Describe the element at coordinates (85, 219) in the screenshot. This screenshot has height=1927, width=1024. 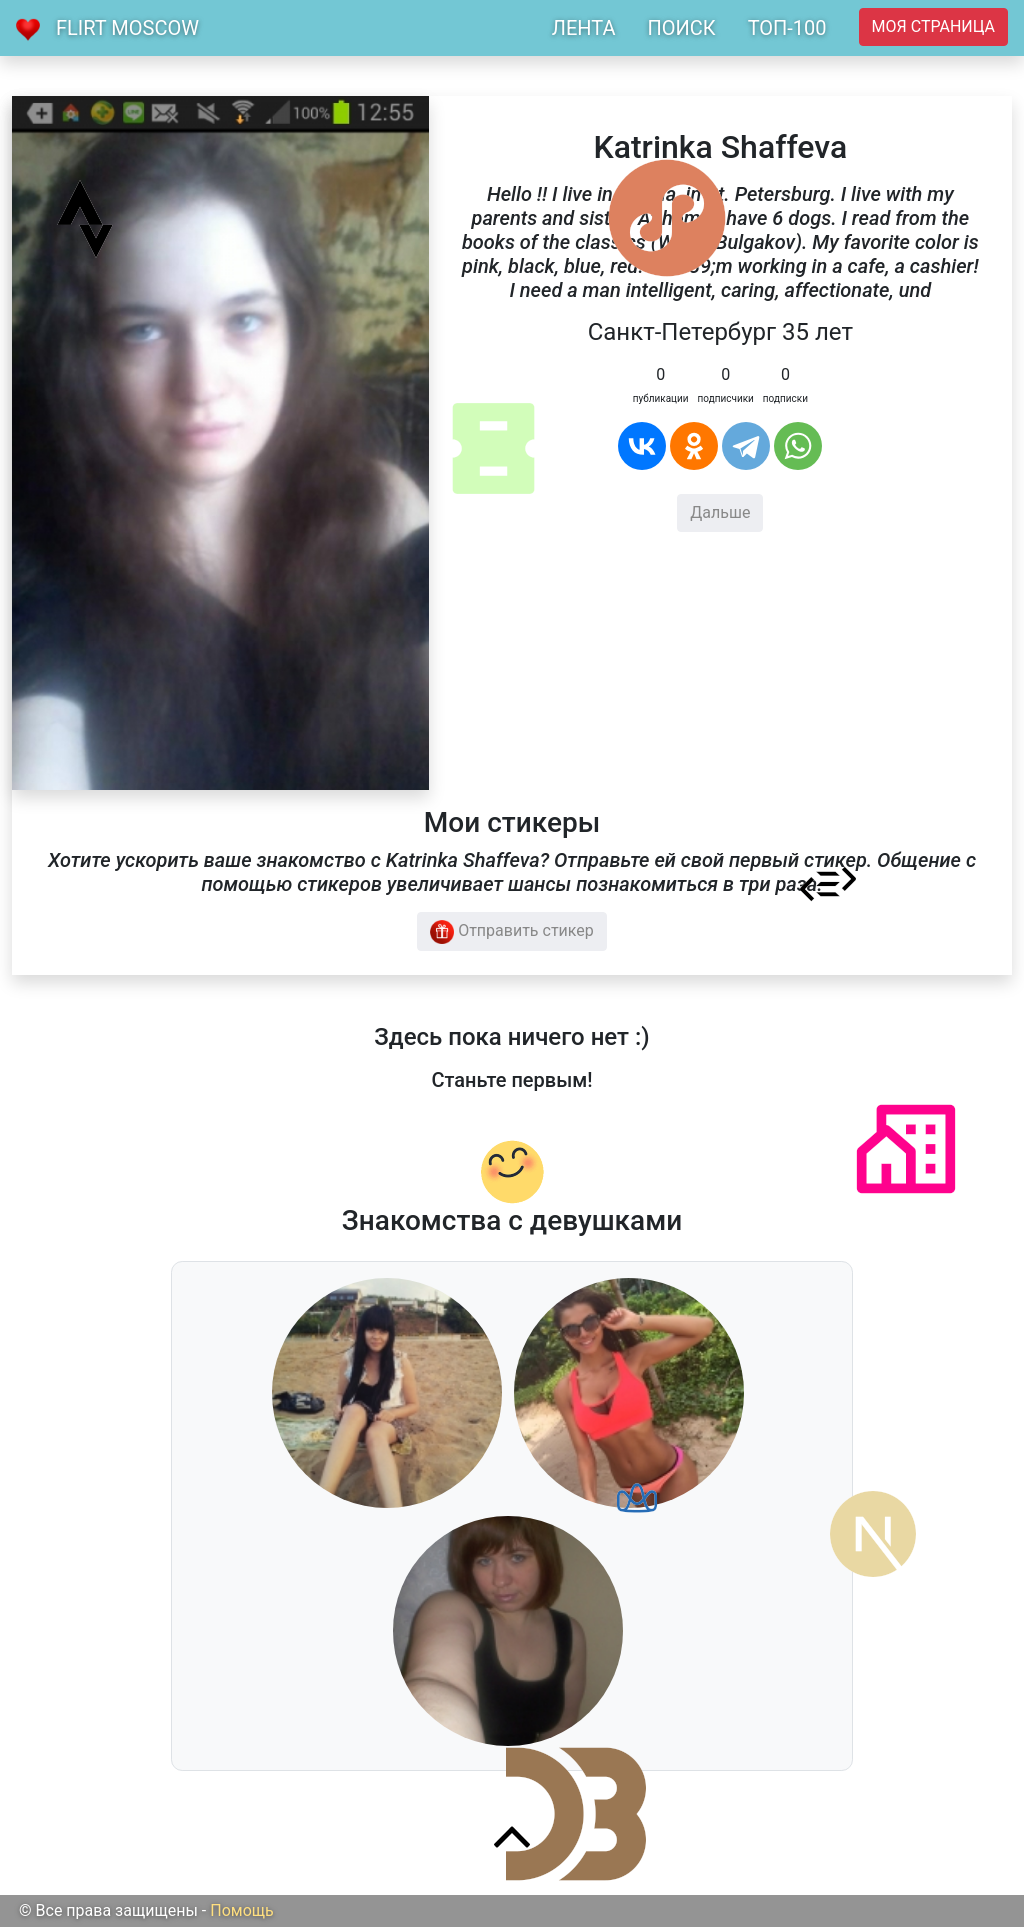
I see `open the Strava app` at that location.